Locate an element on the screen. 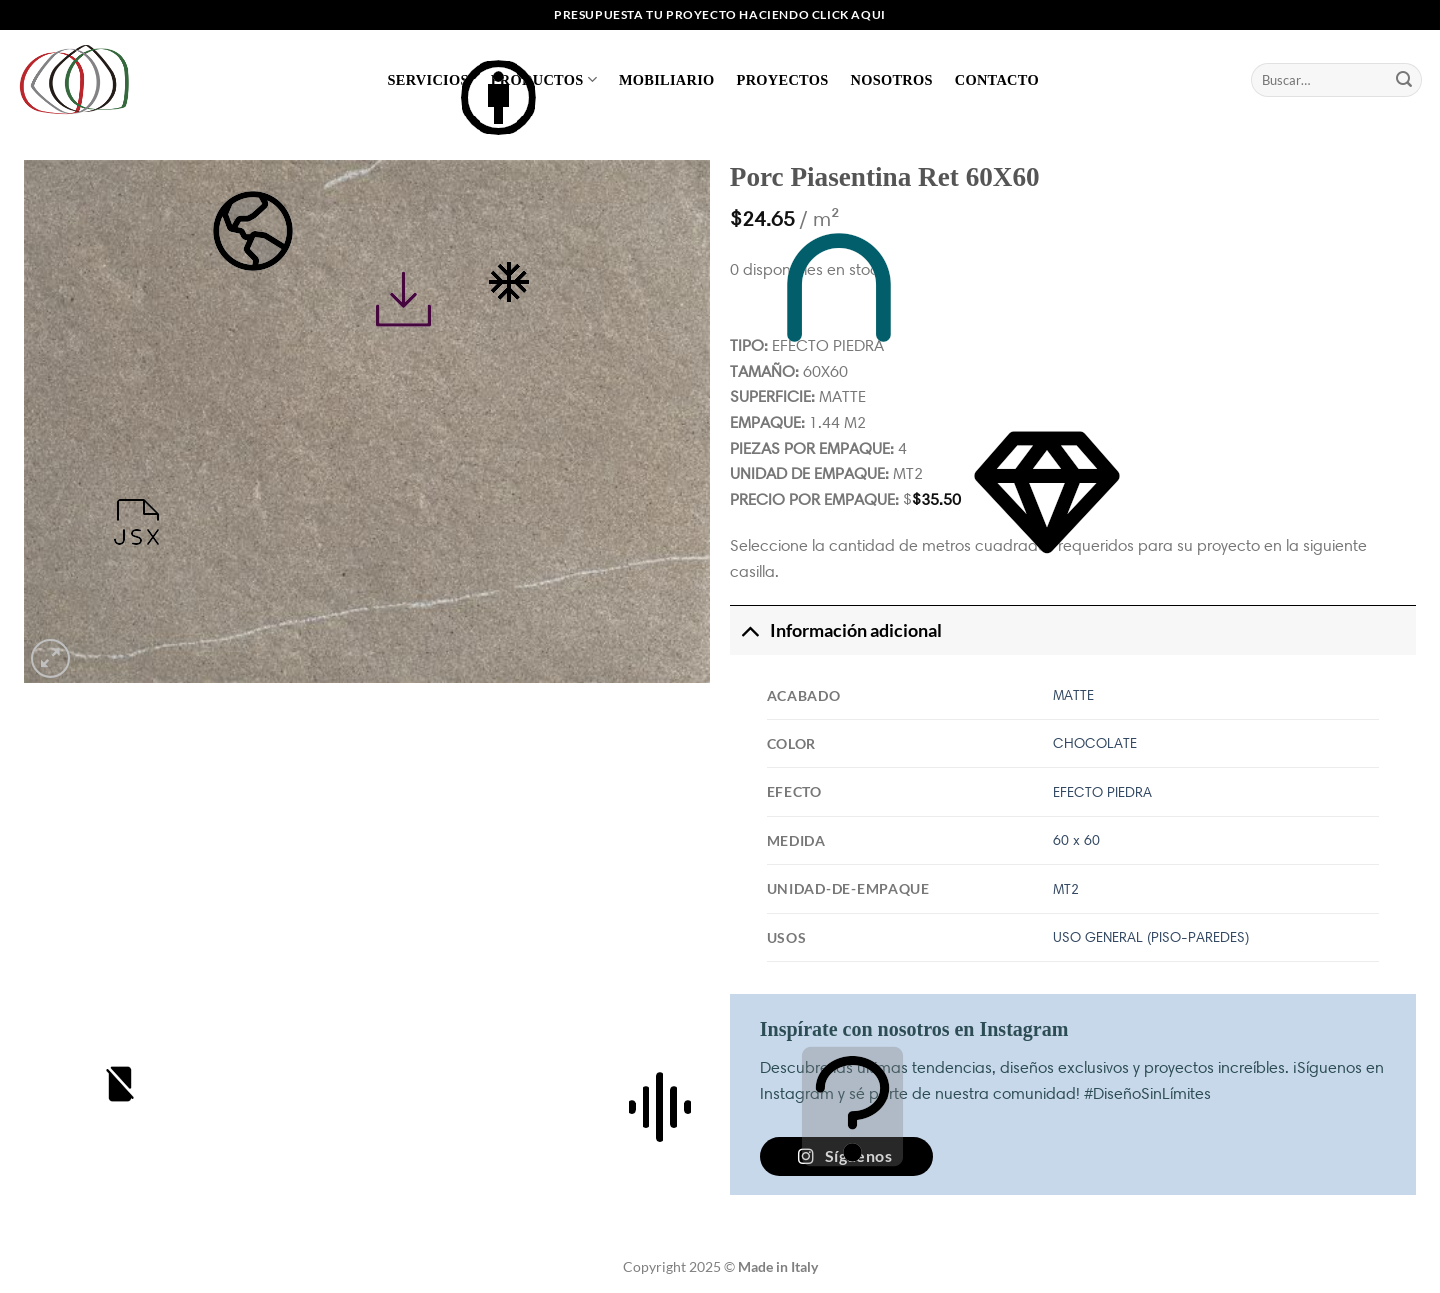 The width and height of the screenshot is (1440, 1293). toggle air conditioning or cooling mode is located at coordinates (509, 282).